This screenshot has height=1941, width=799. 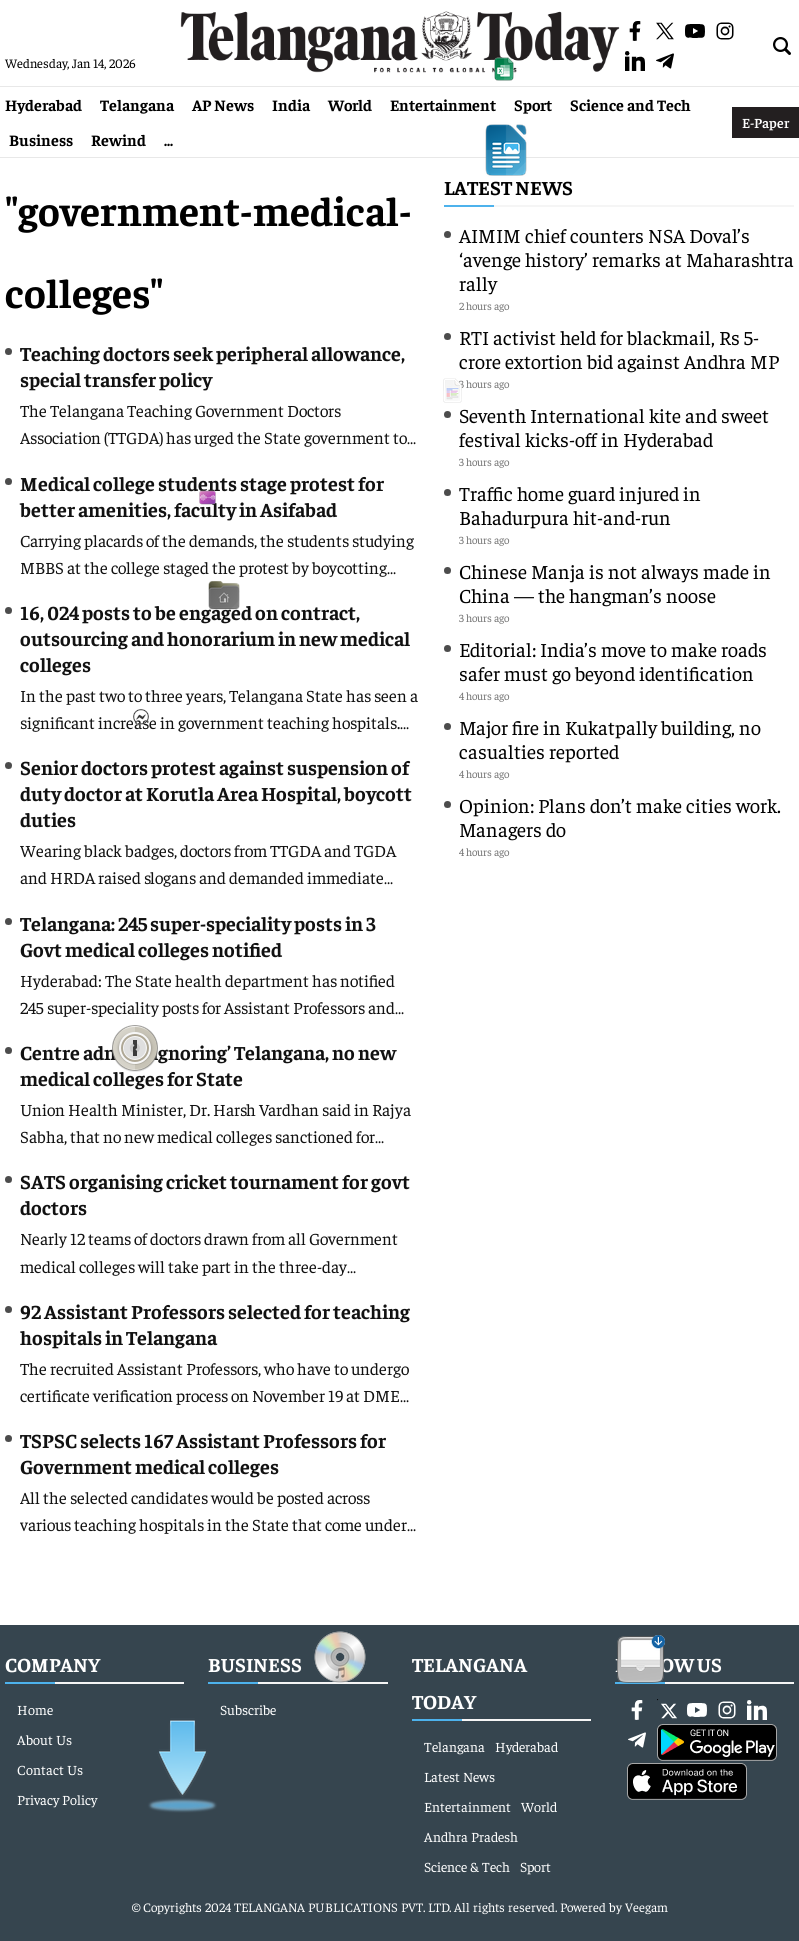 What do you see at coordinates (135, 1048) in the screenshot?
I see `open the passwords app` at bounding box center [135, 1048].